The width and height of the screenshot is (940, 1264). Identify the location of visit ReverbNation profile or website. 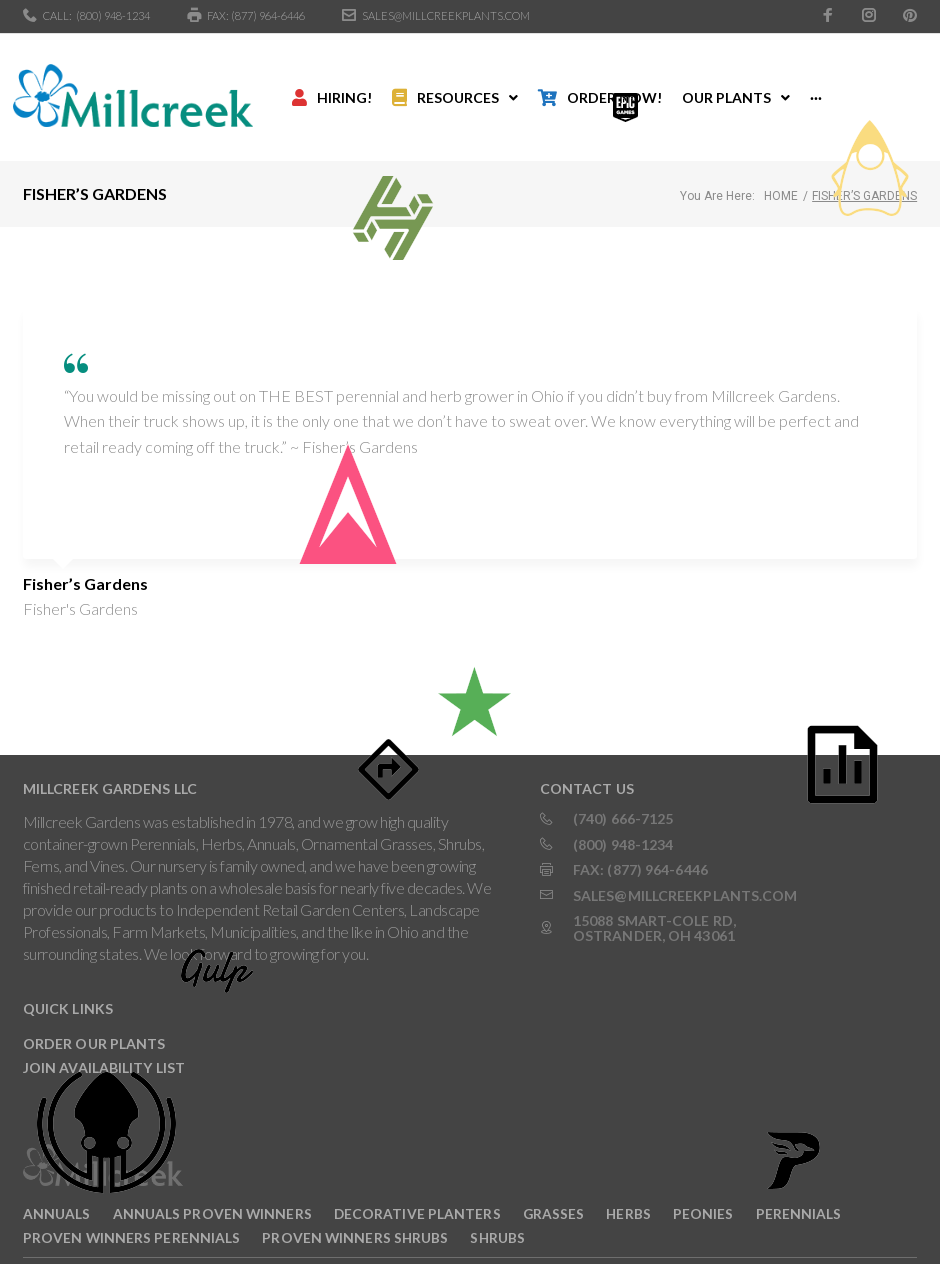
(474, 701).